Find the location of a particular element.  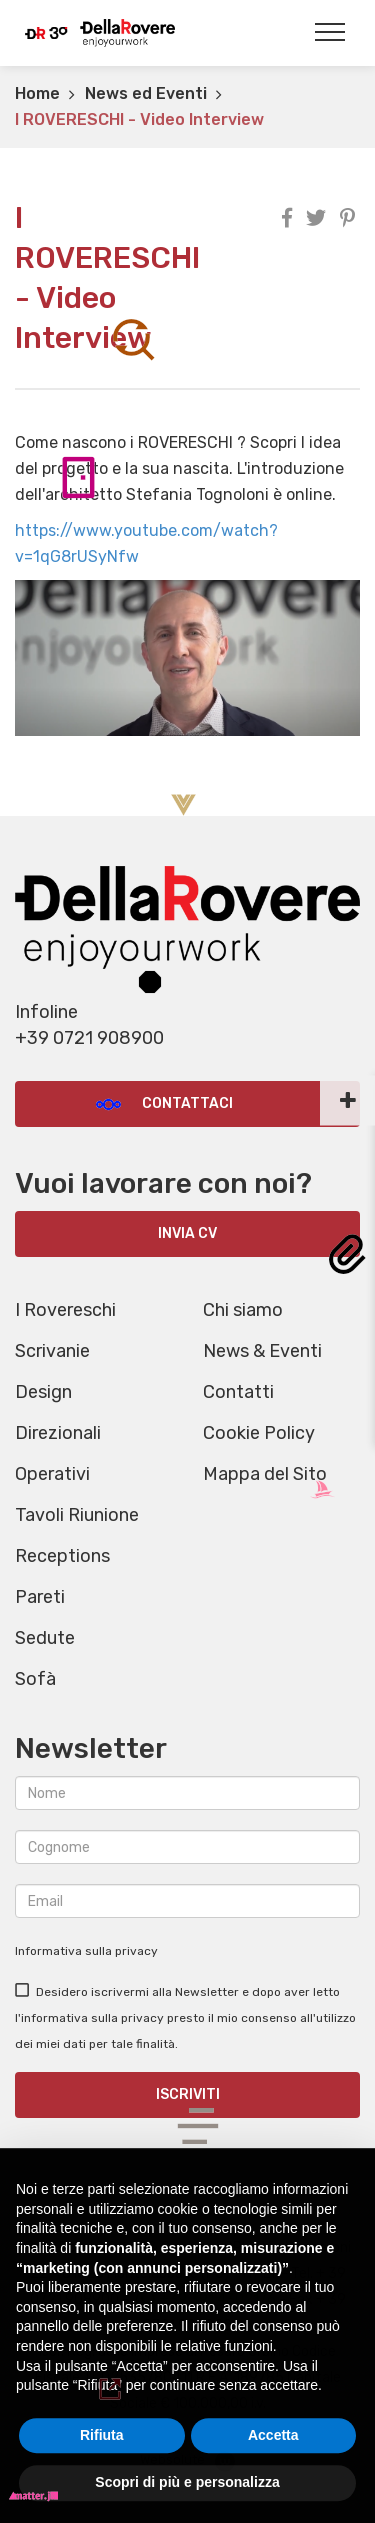

exit or log out of the application is located at coordinates (78, 477).